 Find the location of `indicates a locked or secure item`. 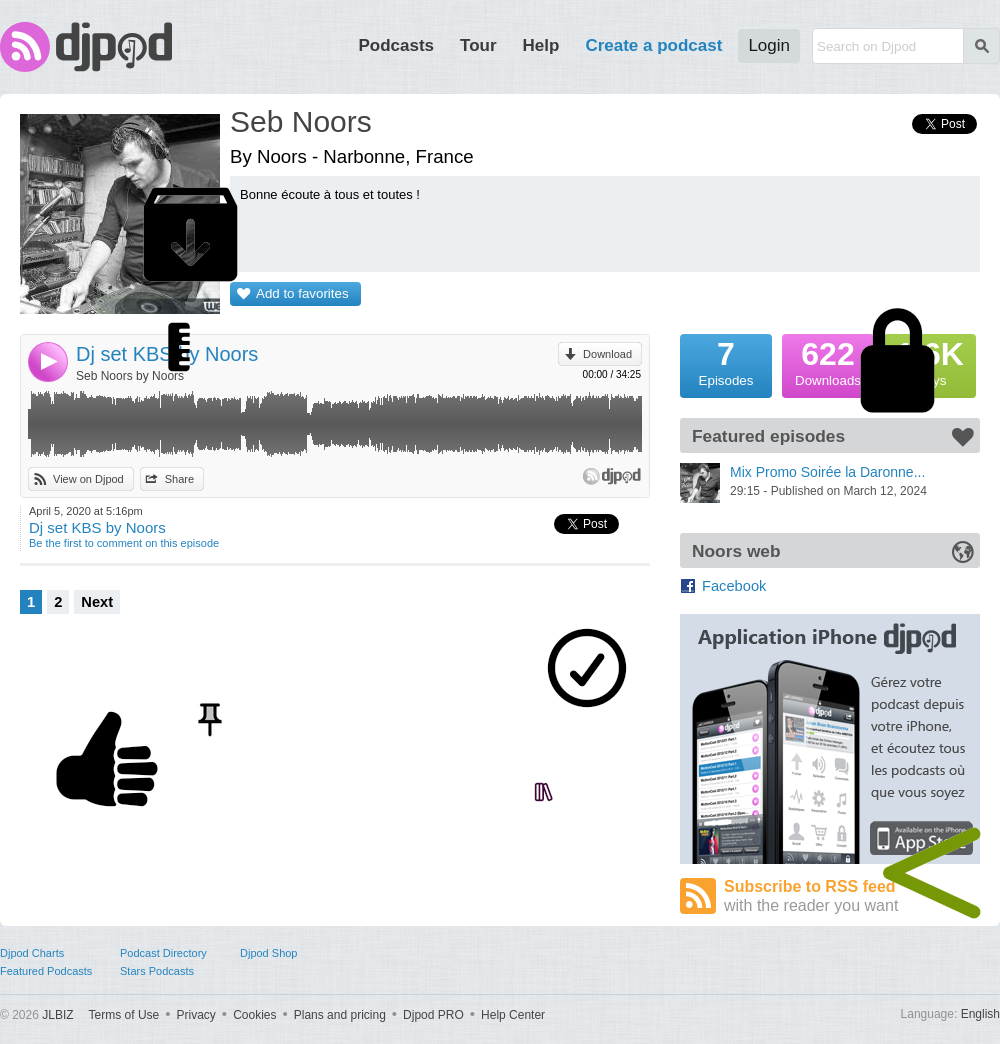

indicates a locked or secure item is located at coordinates (897, 363).